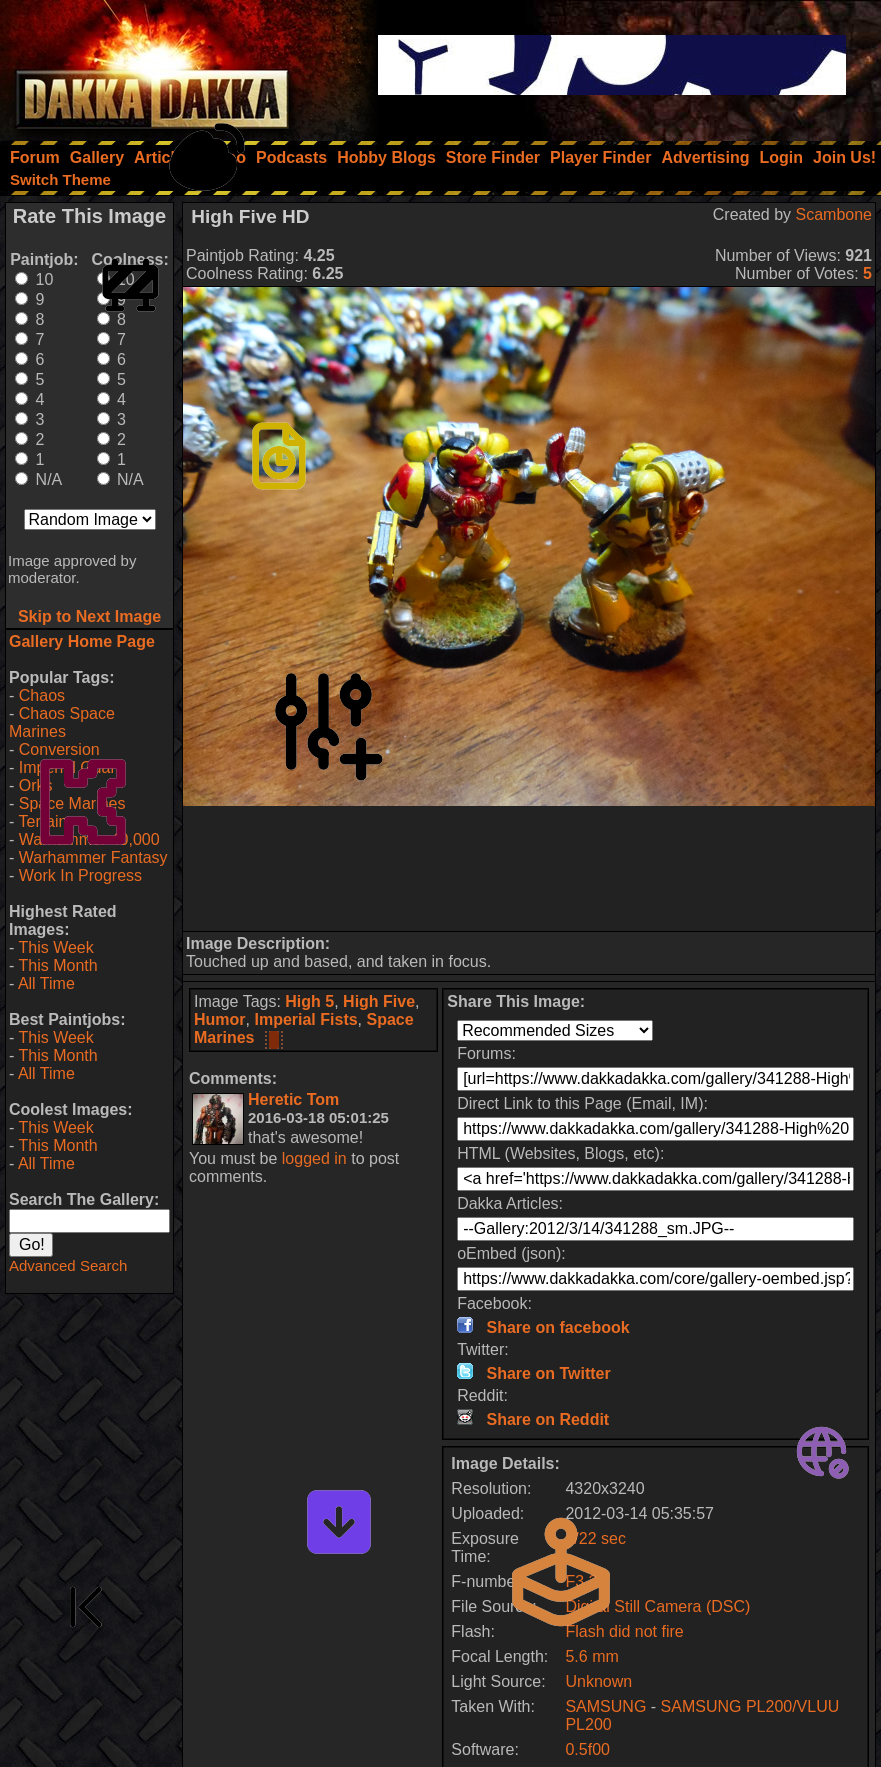 Image resolution: width=881 pixels, height=1767 pixels. Describe the element at coordinates (339, 1522) in the screenshot. I see `download file or content` at that location.